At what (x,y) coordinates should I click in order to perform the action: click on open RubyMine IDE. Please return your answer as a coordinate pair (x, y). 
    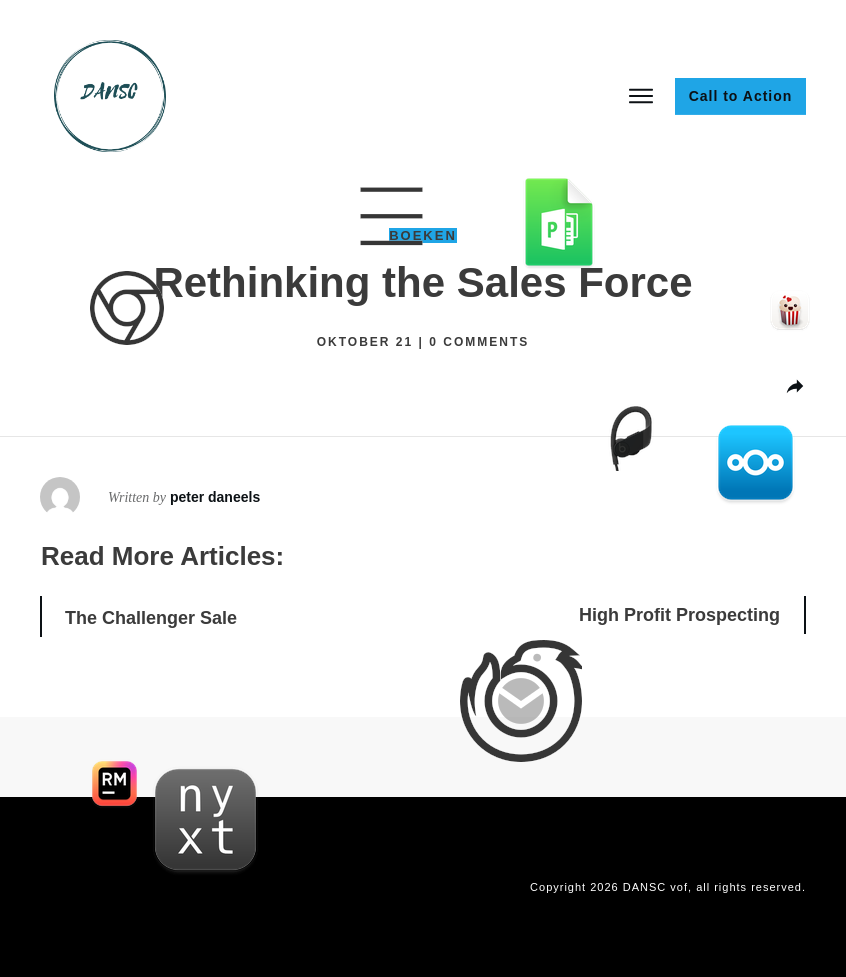
    Looking at the image, I should click on (114, 783).